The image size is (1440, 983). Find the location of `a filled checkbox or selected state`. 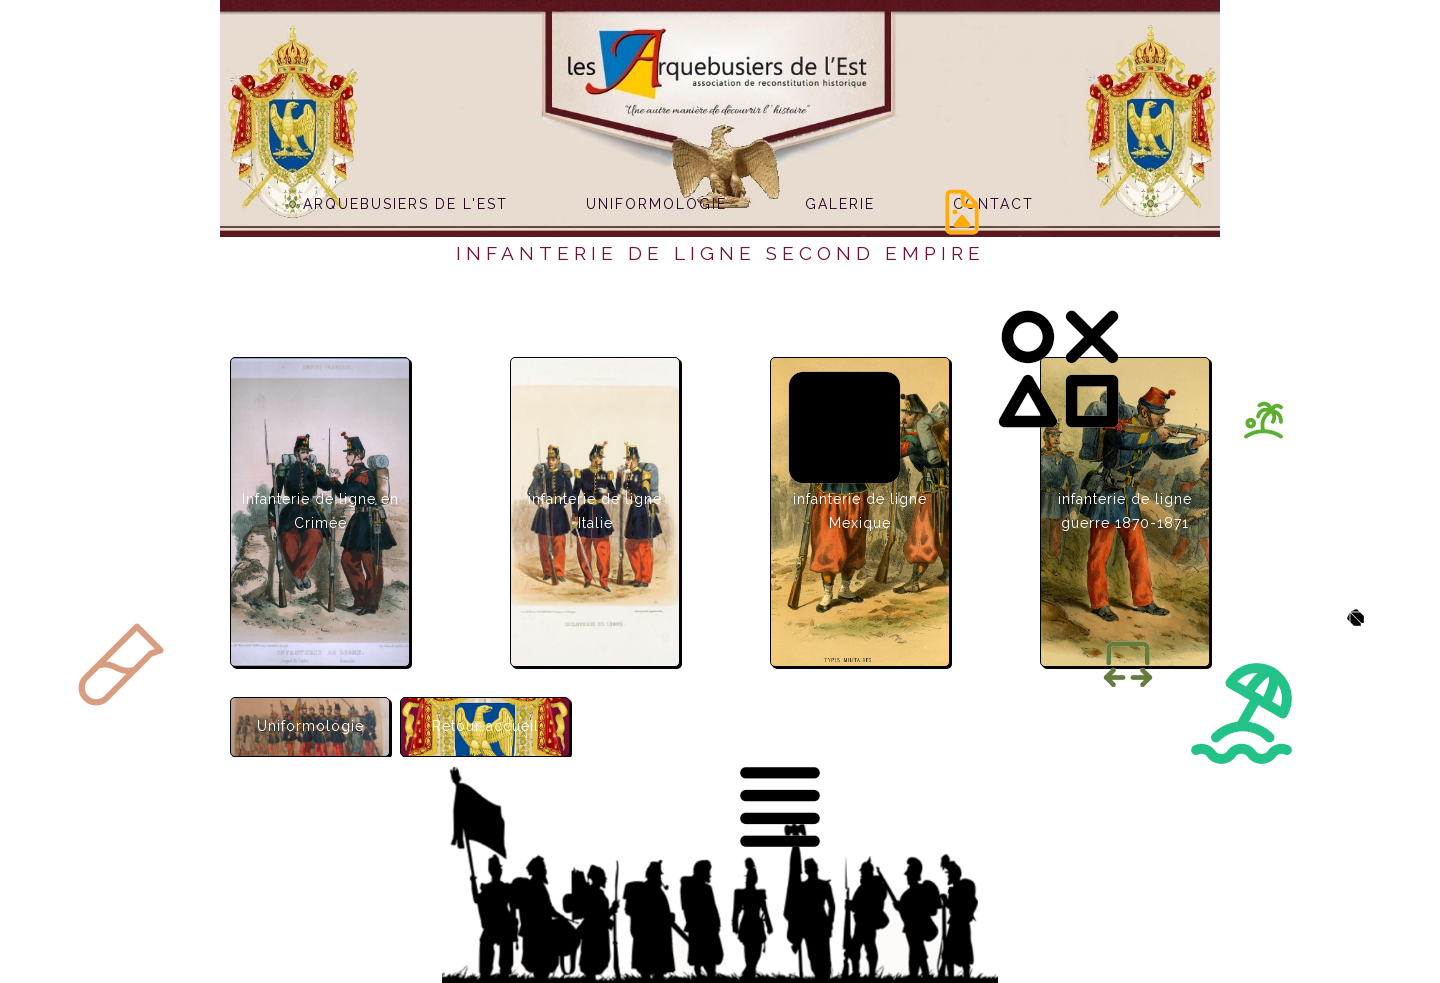

a filled checkbox or selected state is located at coordinates (844, 427).